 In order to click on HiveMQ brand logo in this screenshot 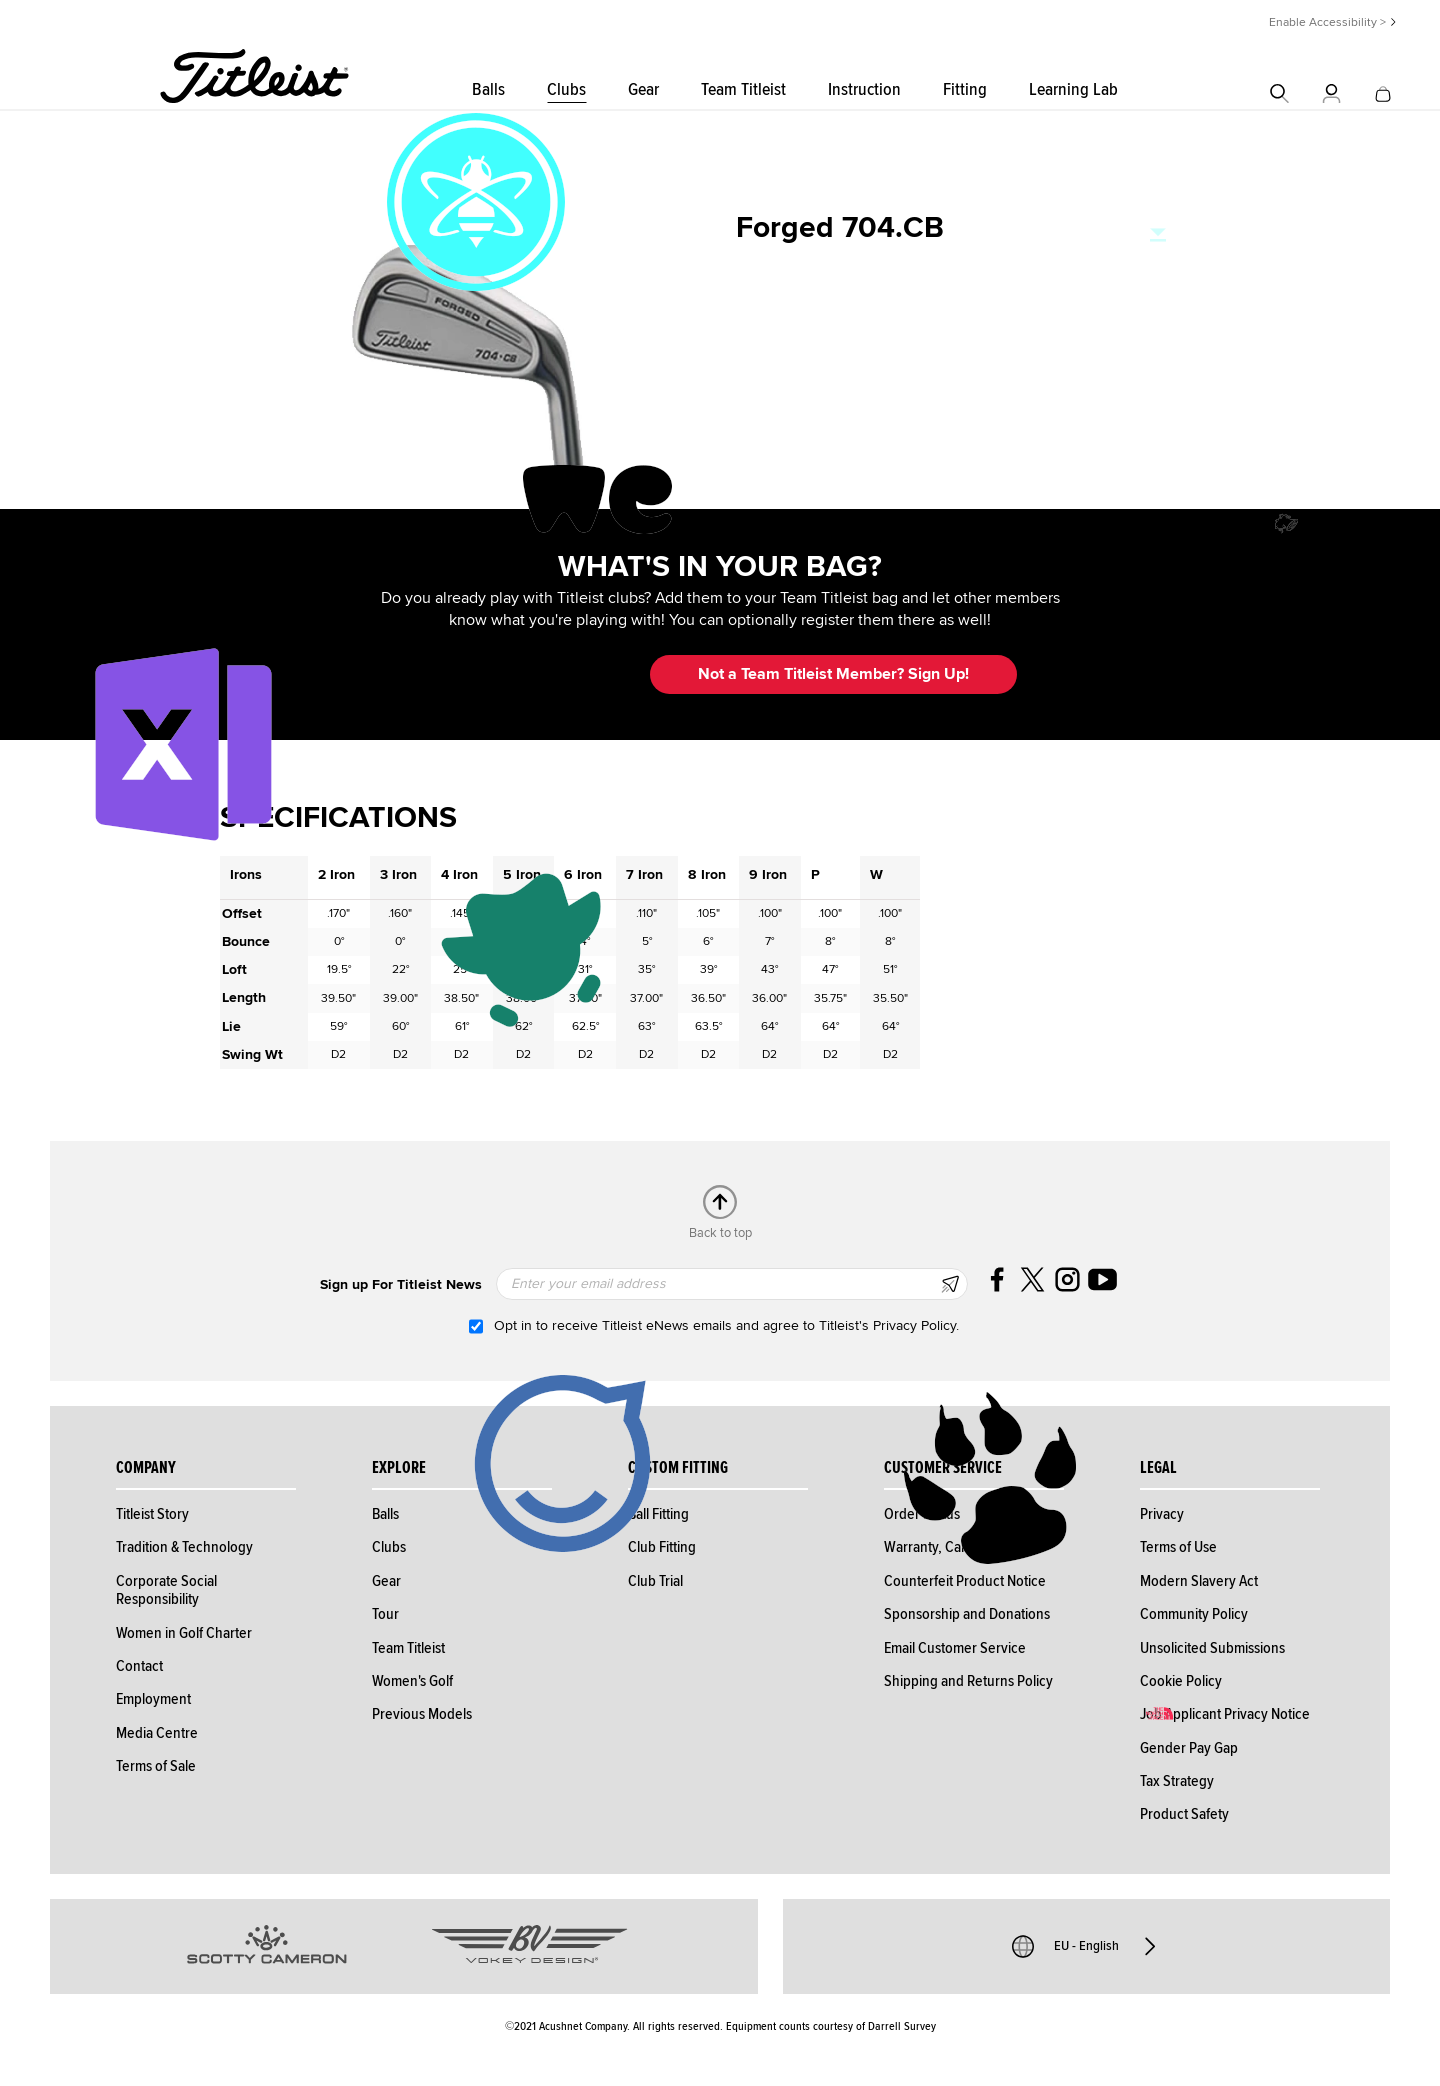, I will do `click(476, 202)`.